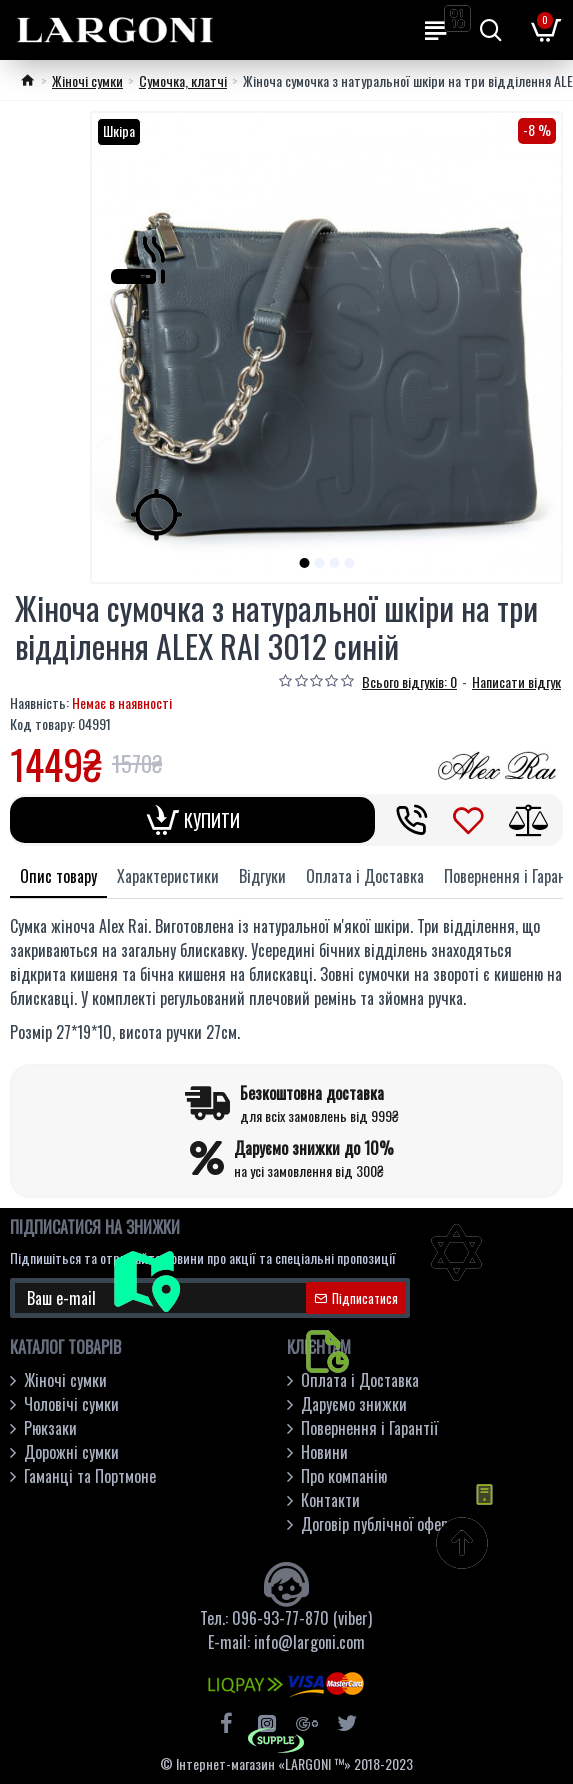  I want to click on view file analytics or report, so click(327, 1351).